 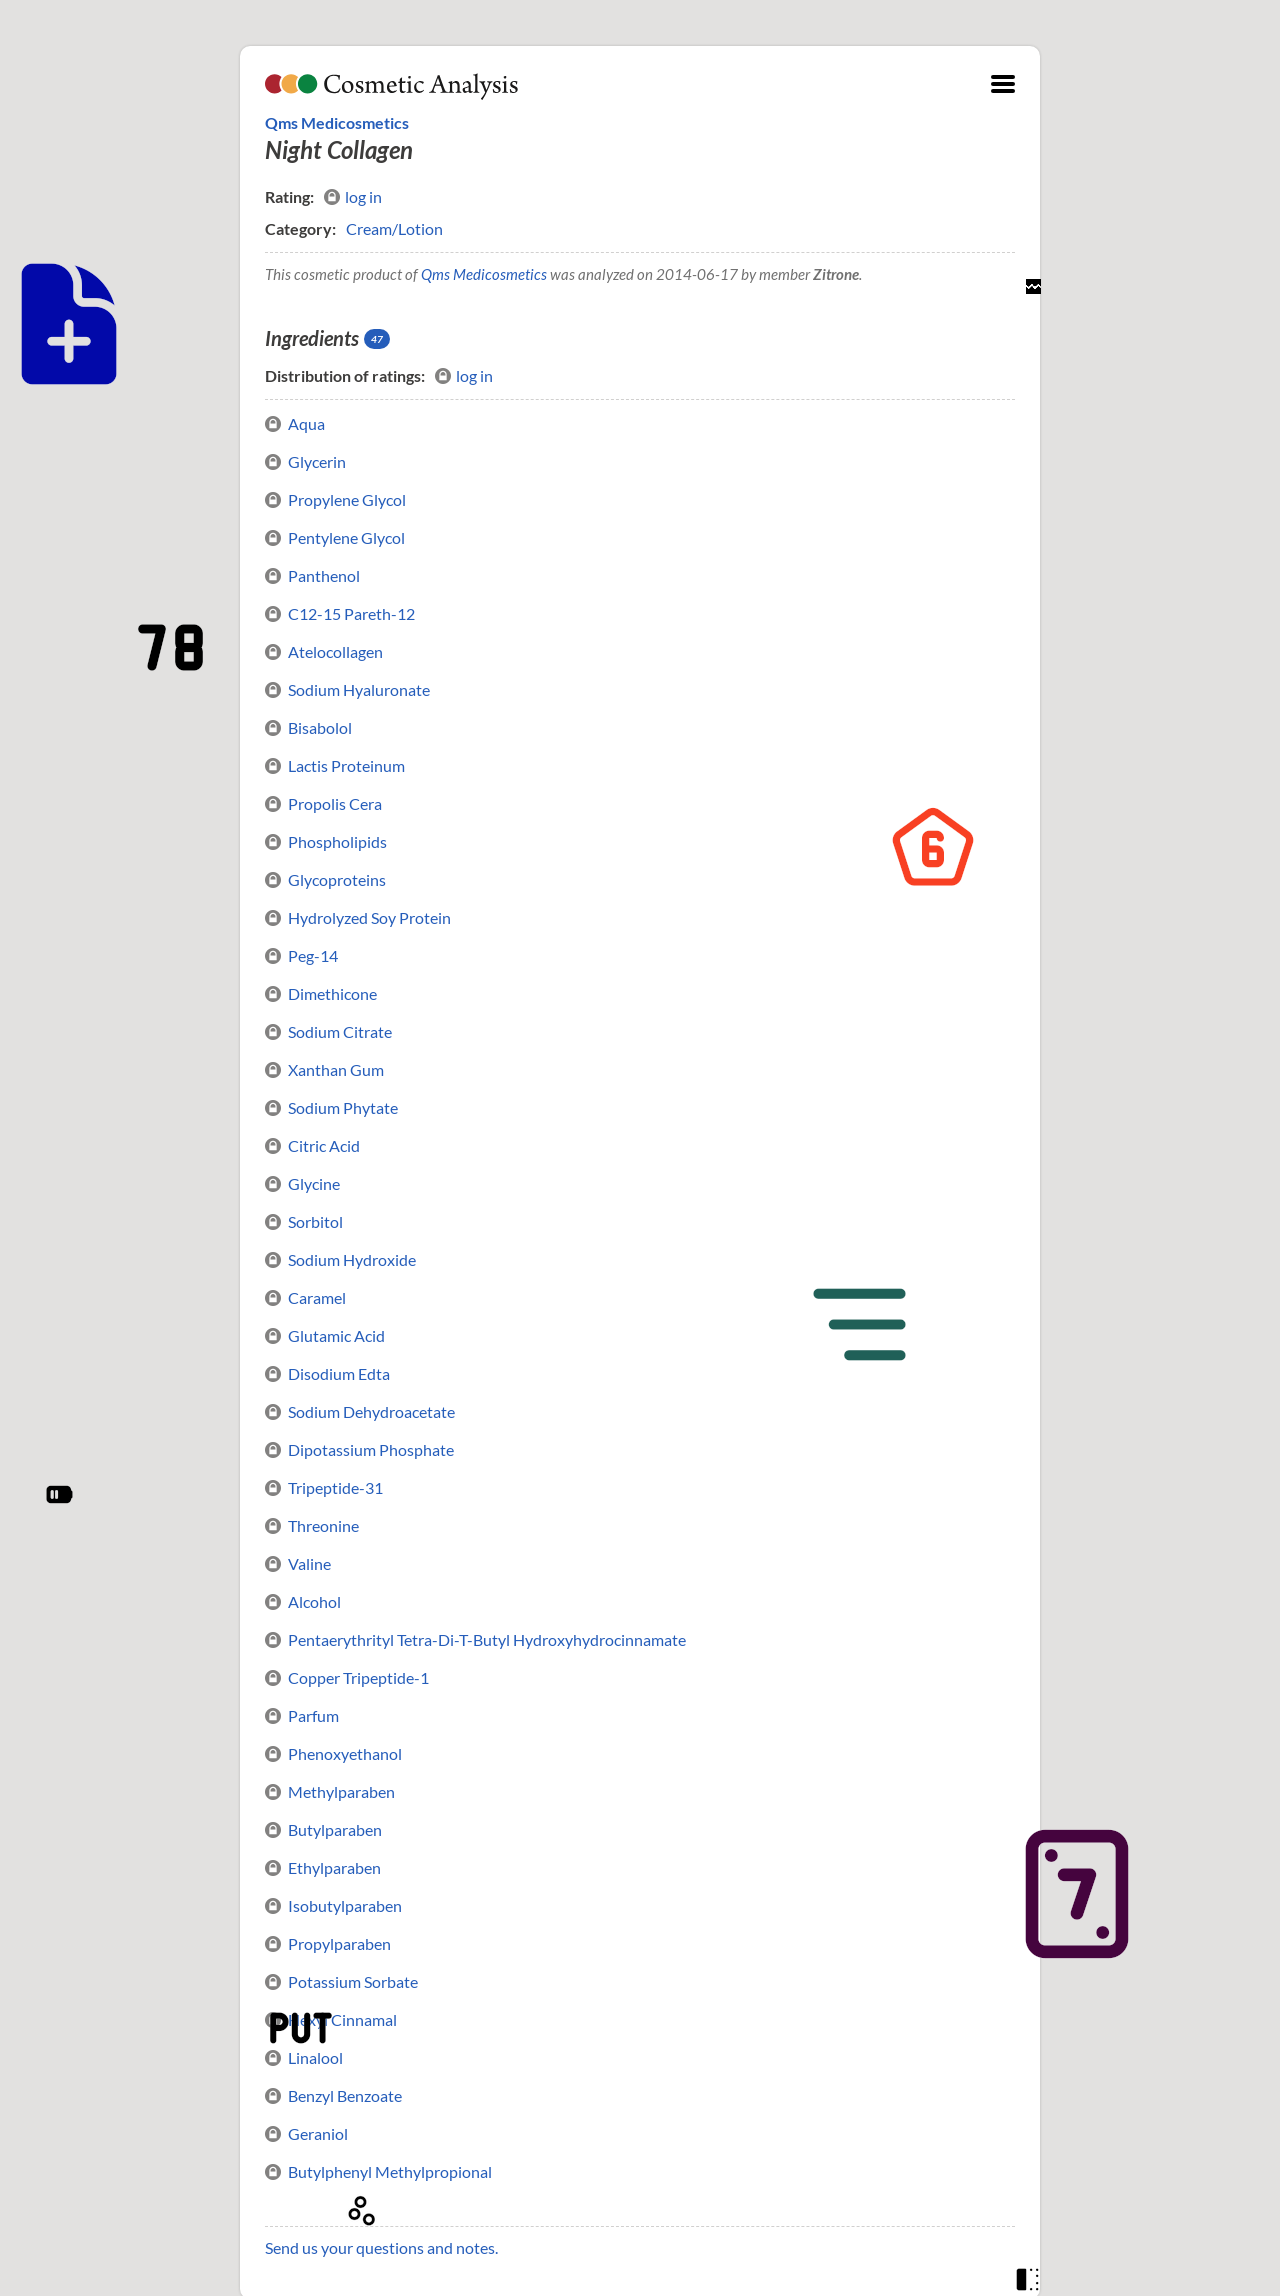 What do you see at coordinates (170, 647) in the screenshot?
I see `indicates item number 78 in a list or sequence` at bounding box center [170, 647].